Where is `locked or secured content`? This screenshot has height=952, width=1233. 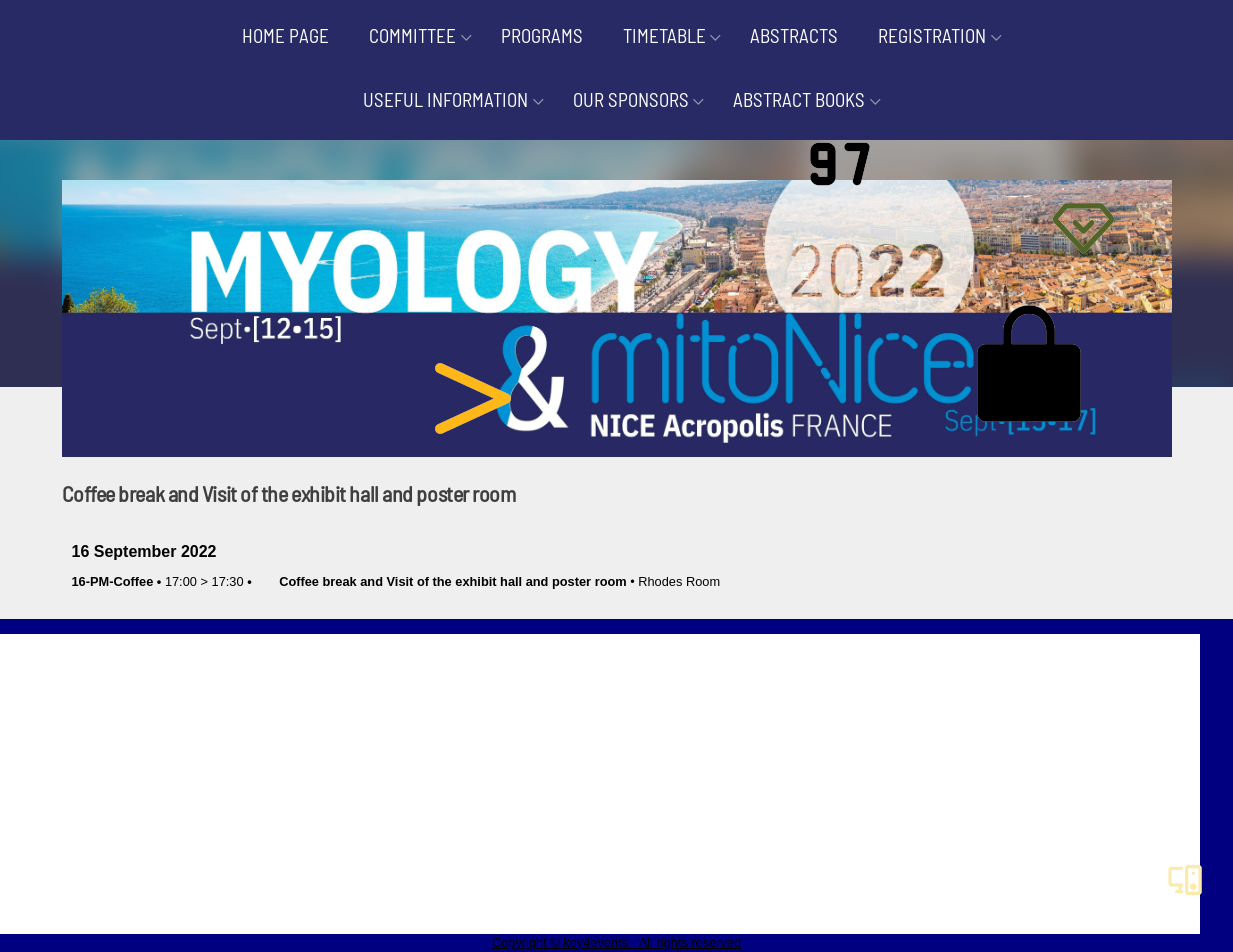 locked or secured content is located at coordinates (1029, 370).